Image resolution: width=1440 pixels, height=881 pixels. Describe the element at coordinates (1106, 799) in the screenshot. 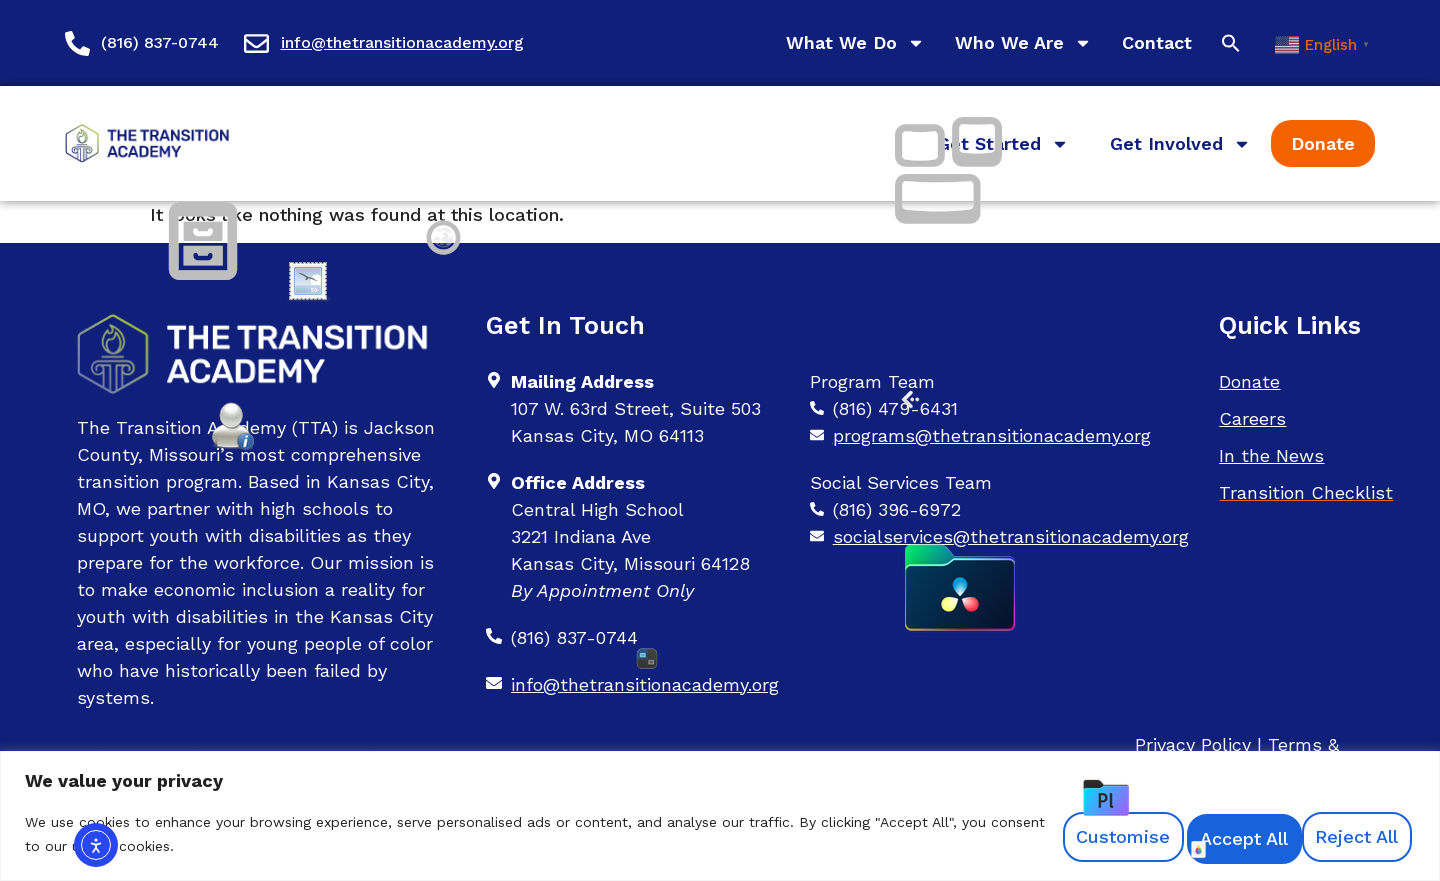

I see `open folder containing Adobe Prelude project files` at that location.